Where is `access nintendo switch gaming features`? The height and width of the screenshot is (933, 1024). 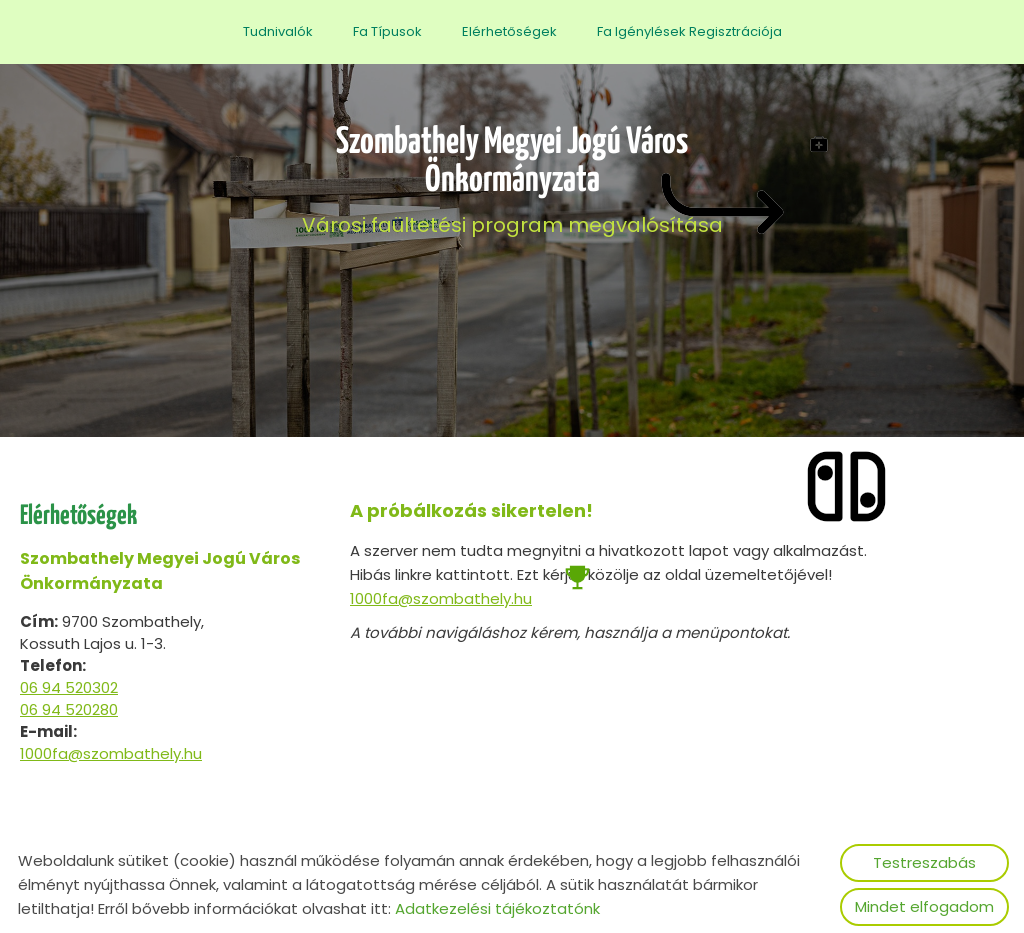 access nintendo switch gaming features is located at coordinates (846, 486).